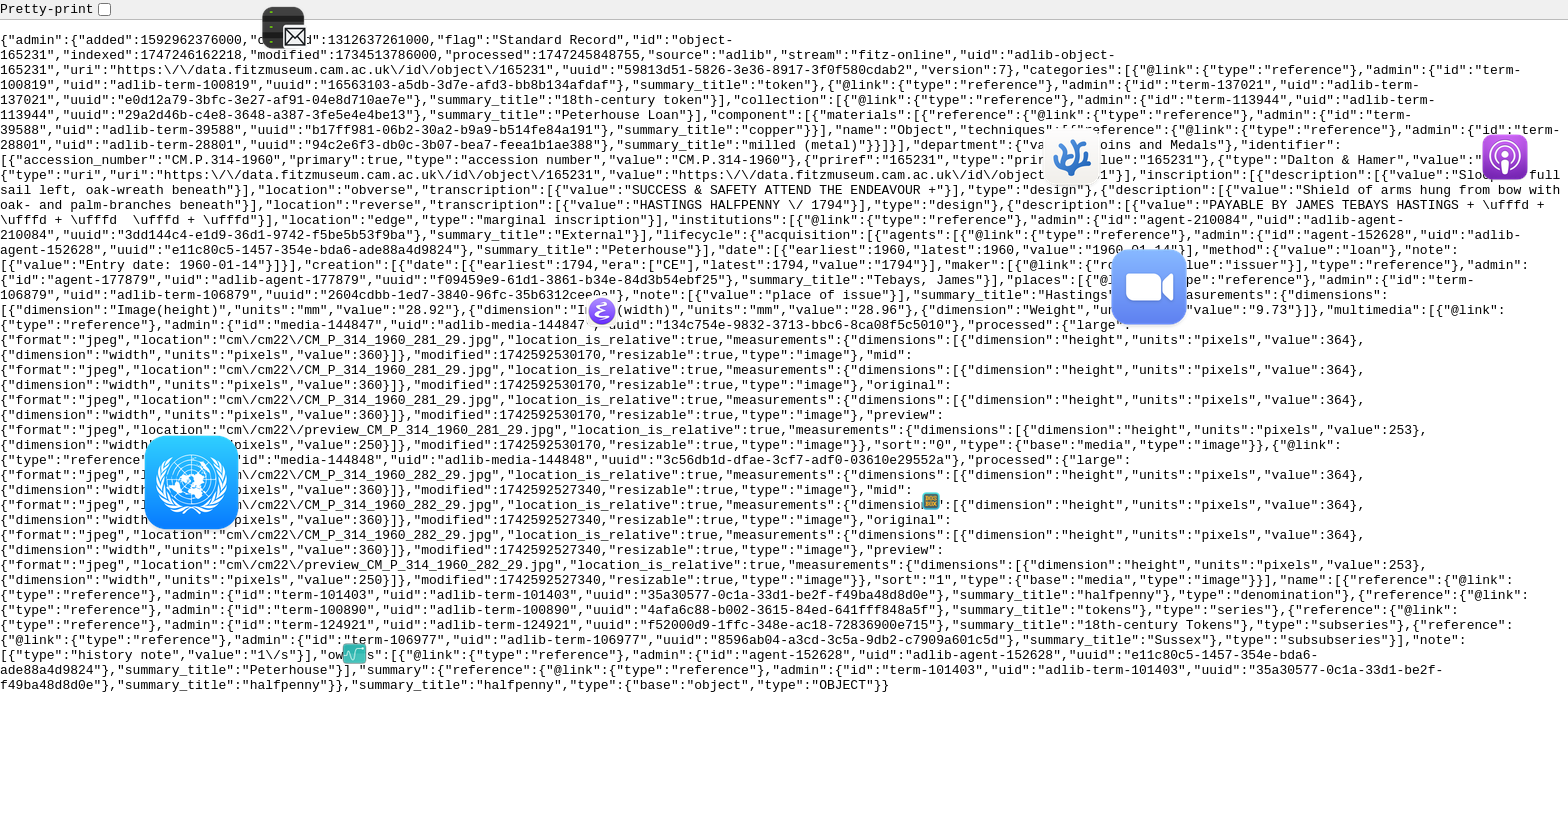 This screenshot has width=1568, height=838. What do you see at coordinates (1149, 287) in the screenshot?
I see `open zoom video conferencing app` at bounding box center [1149, 287].